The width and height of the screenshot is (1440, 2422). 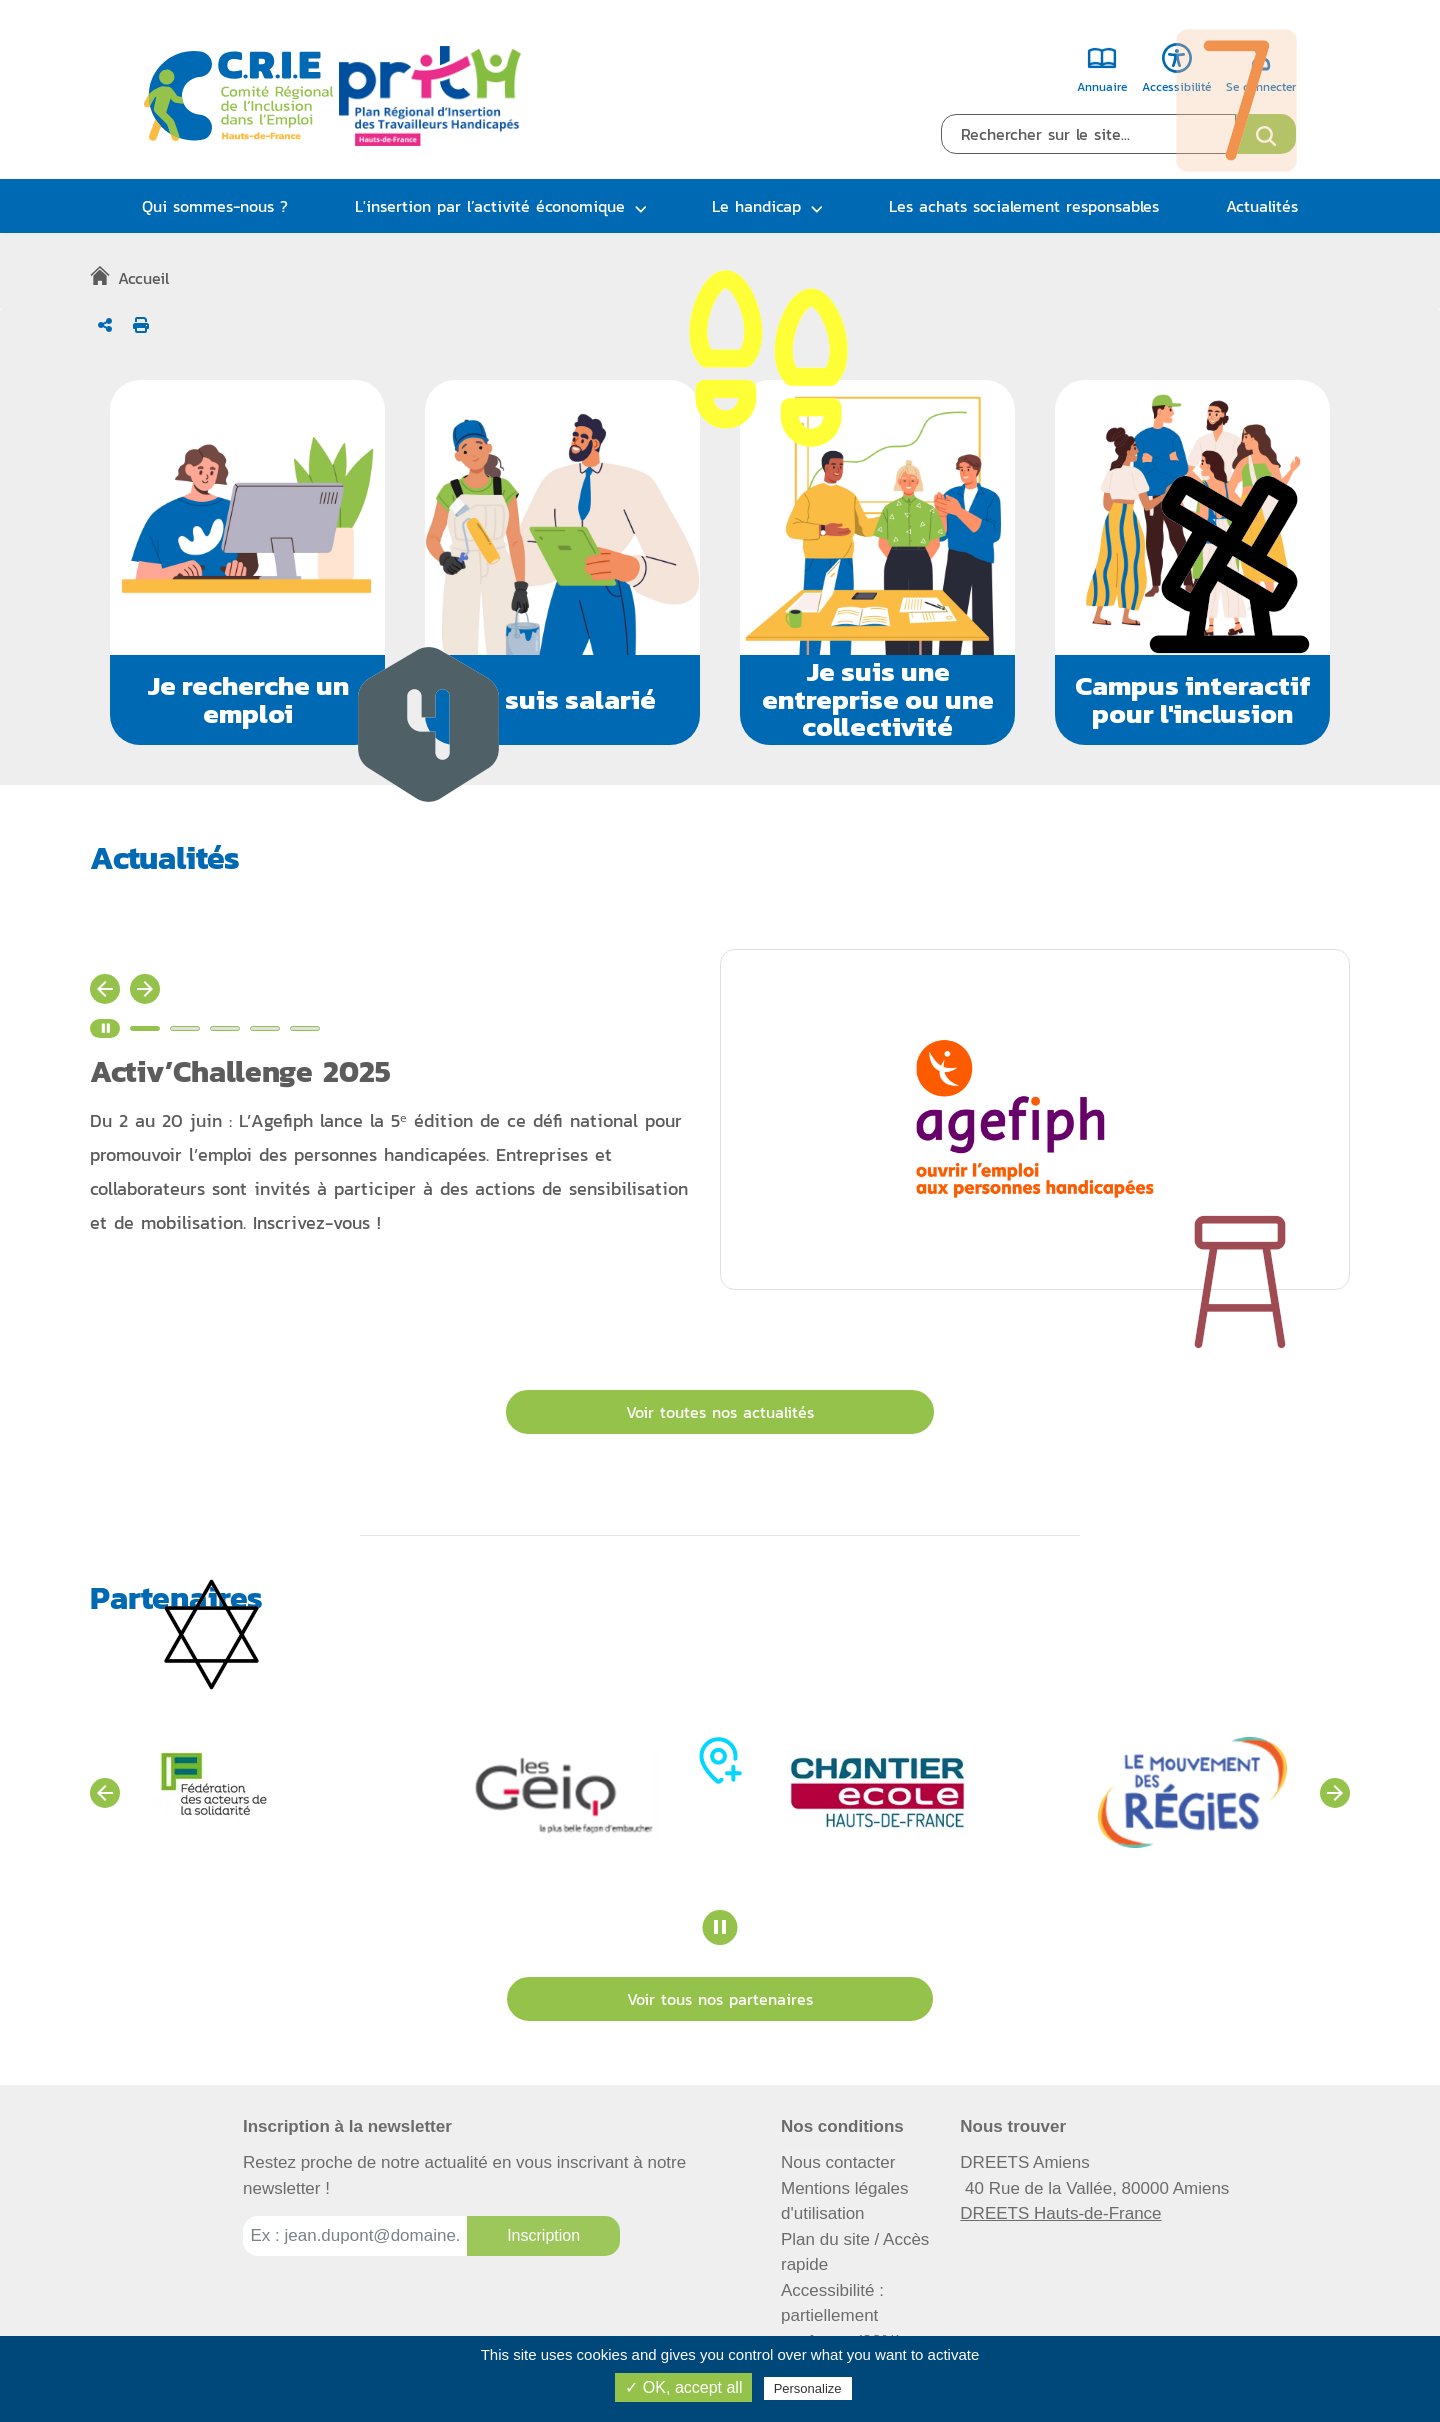 I want to click on add a new location pin, so click(x=718, y=1760).